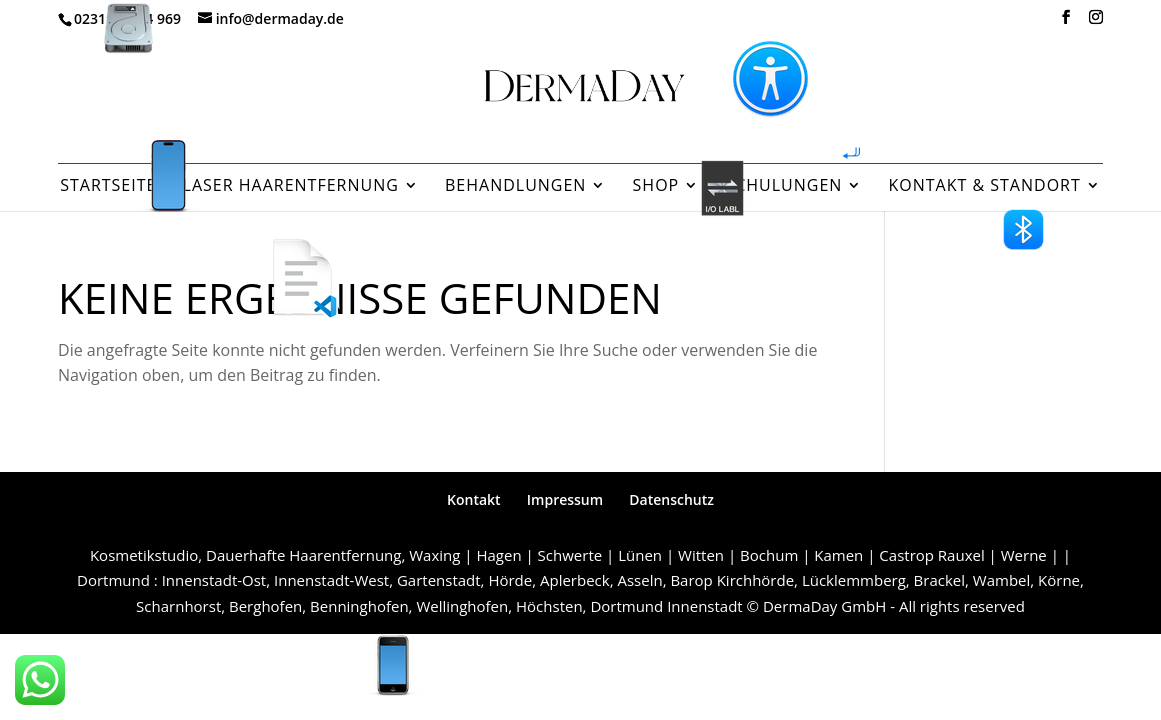 This screenshot has height=720, width=1161. I want to click on transfer files wirelessly via bluetooth, so click(1023, 229).